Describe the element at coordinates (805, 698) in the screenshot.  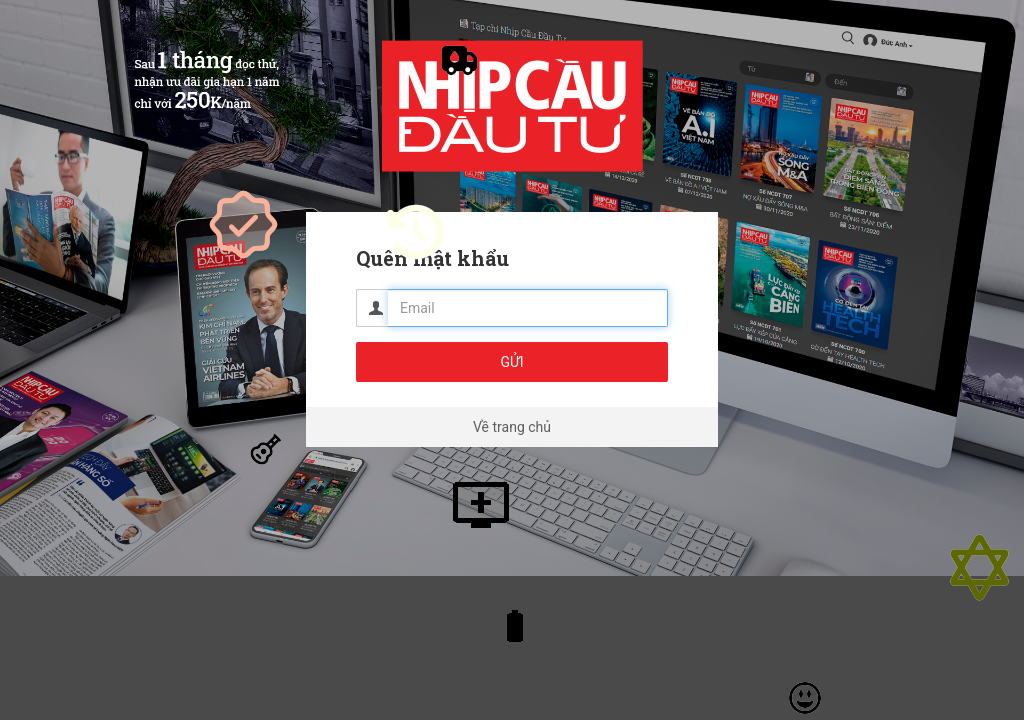
I see `add an emoji or reaction to a message` at that location.